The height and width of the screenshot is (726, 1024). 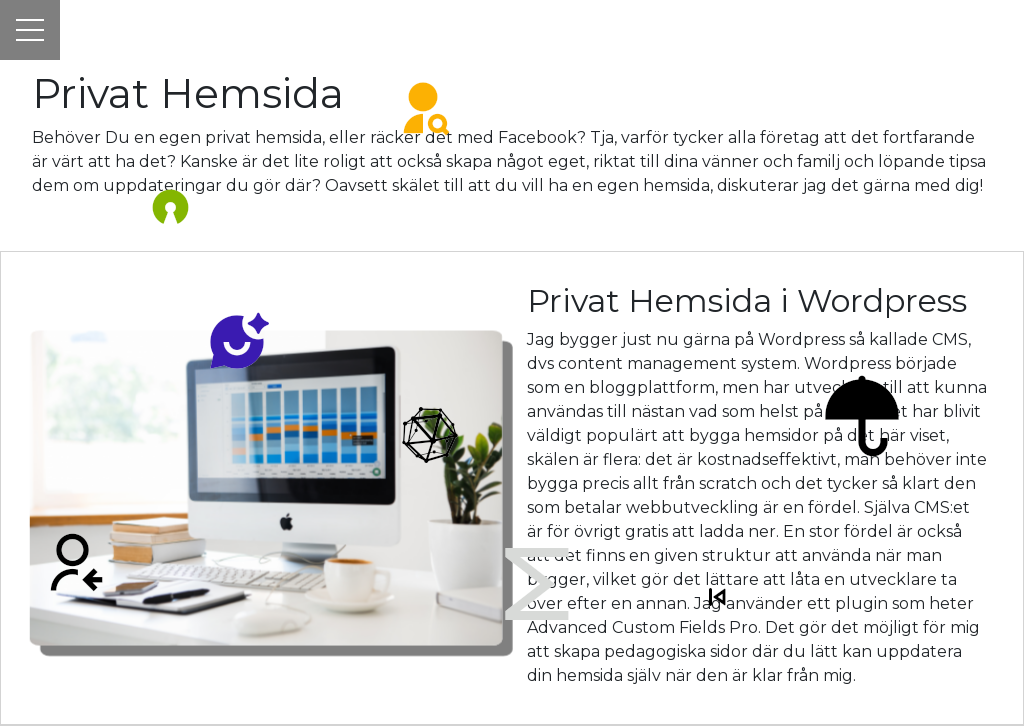 I want to click on incoming user request or invitation, so click(x=72, y=563).